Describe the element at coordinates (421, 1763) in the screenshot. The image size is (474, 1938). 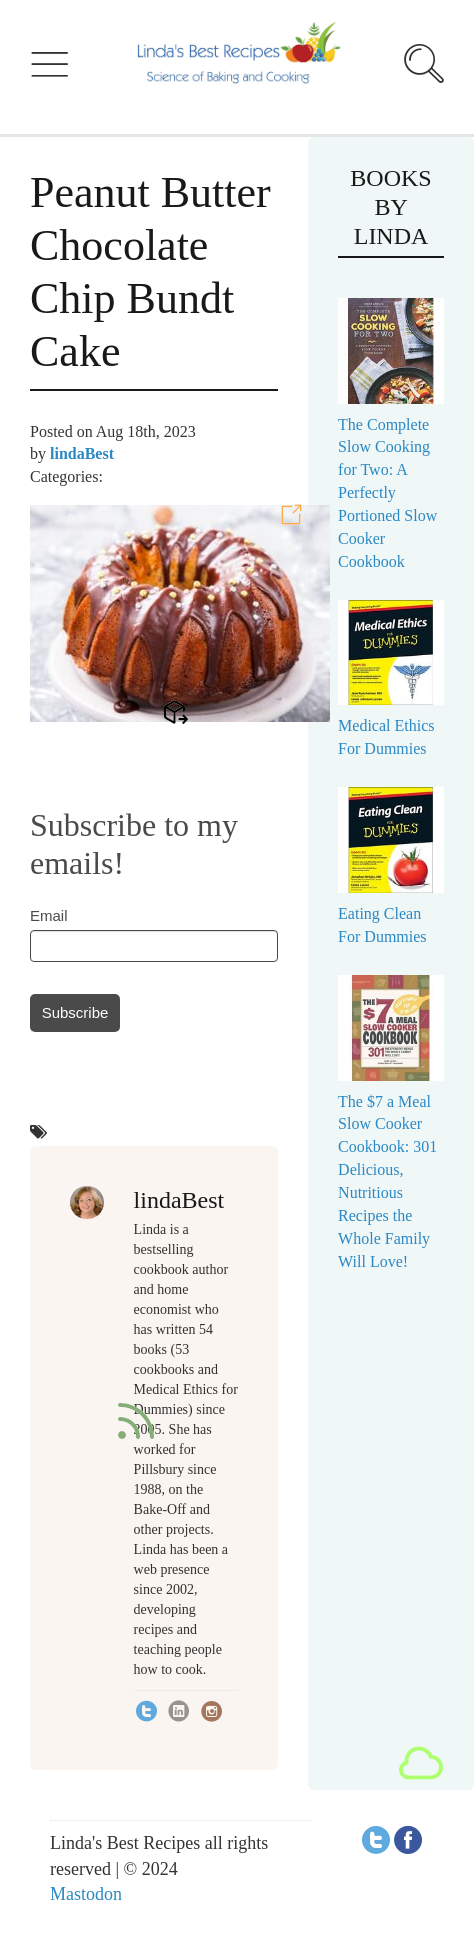
I see `cloud storage or sync status` at that location.